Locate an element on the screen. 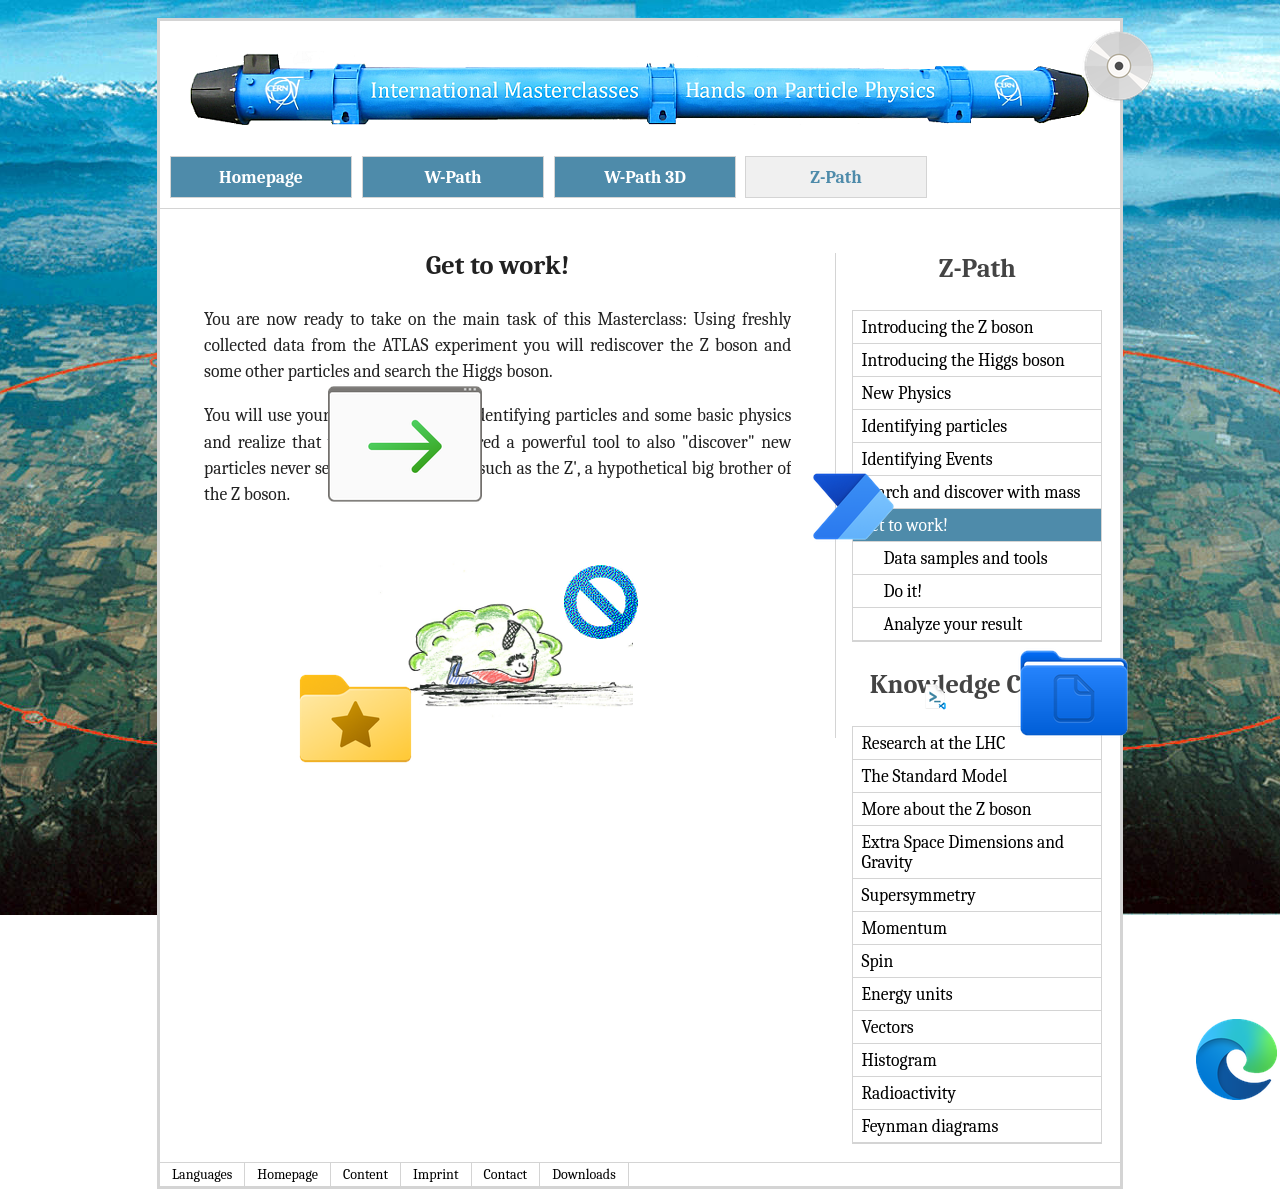 The image size is (1280, 1189). open your favorites folder is located at coordinates (355, 721).